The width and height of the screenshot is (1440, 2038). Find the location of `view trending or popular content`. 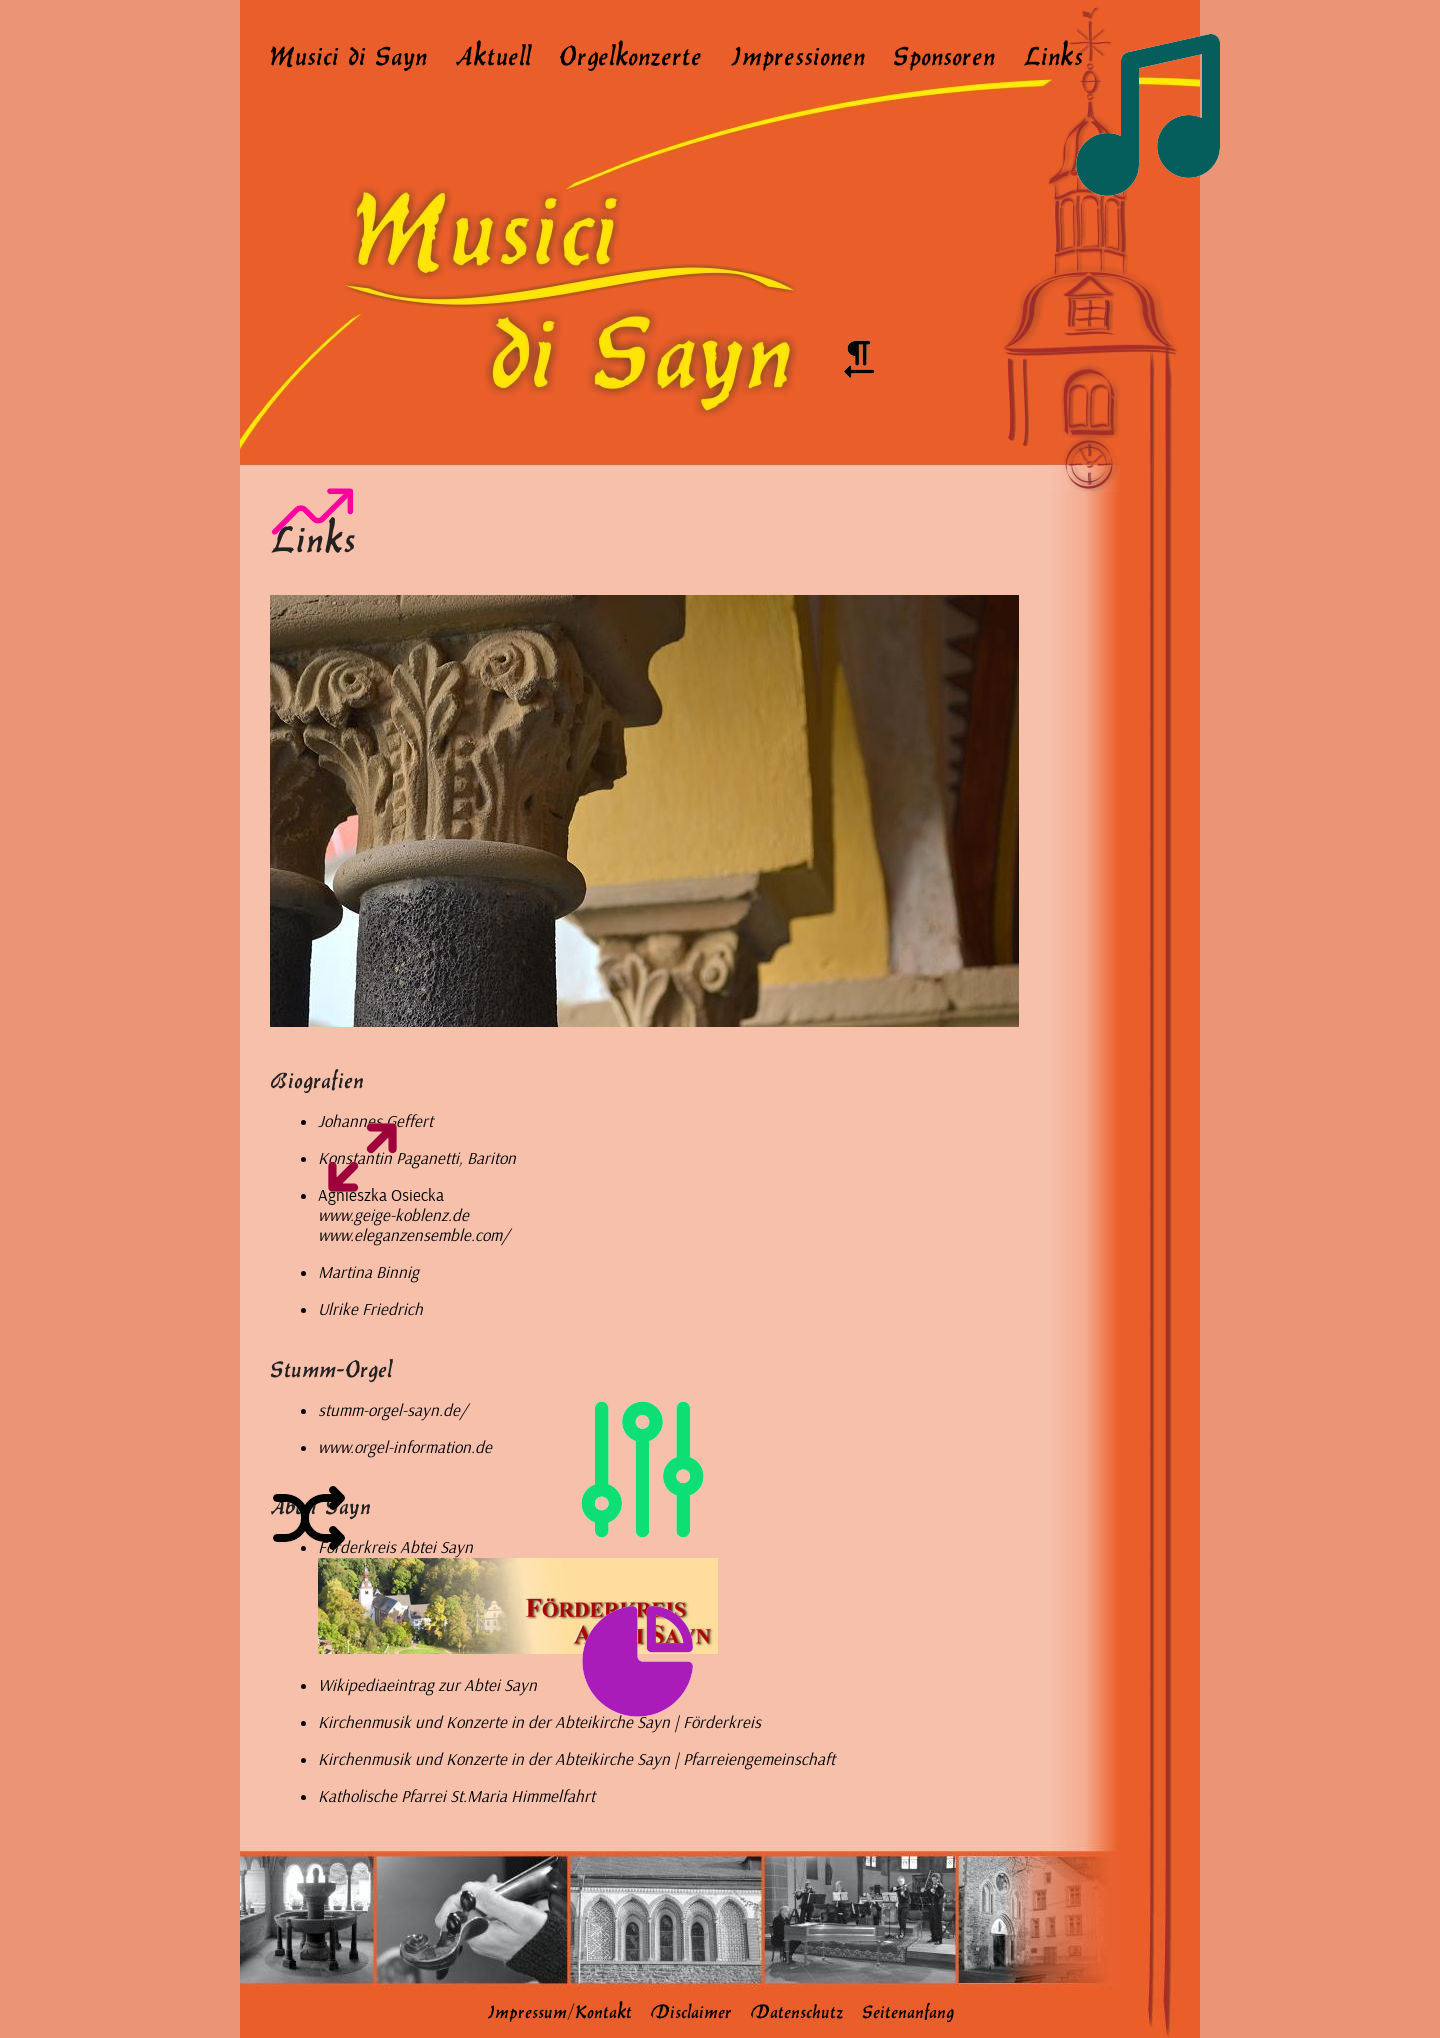

view trending or popular content is located at coordinates (312, 511).